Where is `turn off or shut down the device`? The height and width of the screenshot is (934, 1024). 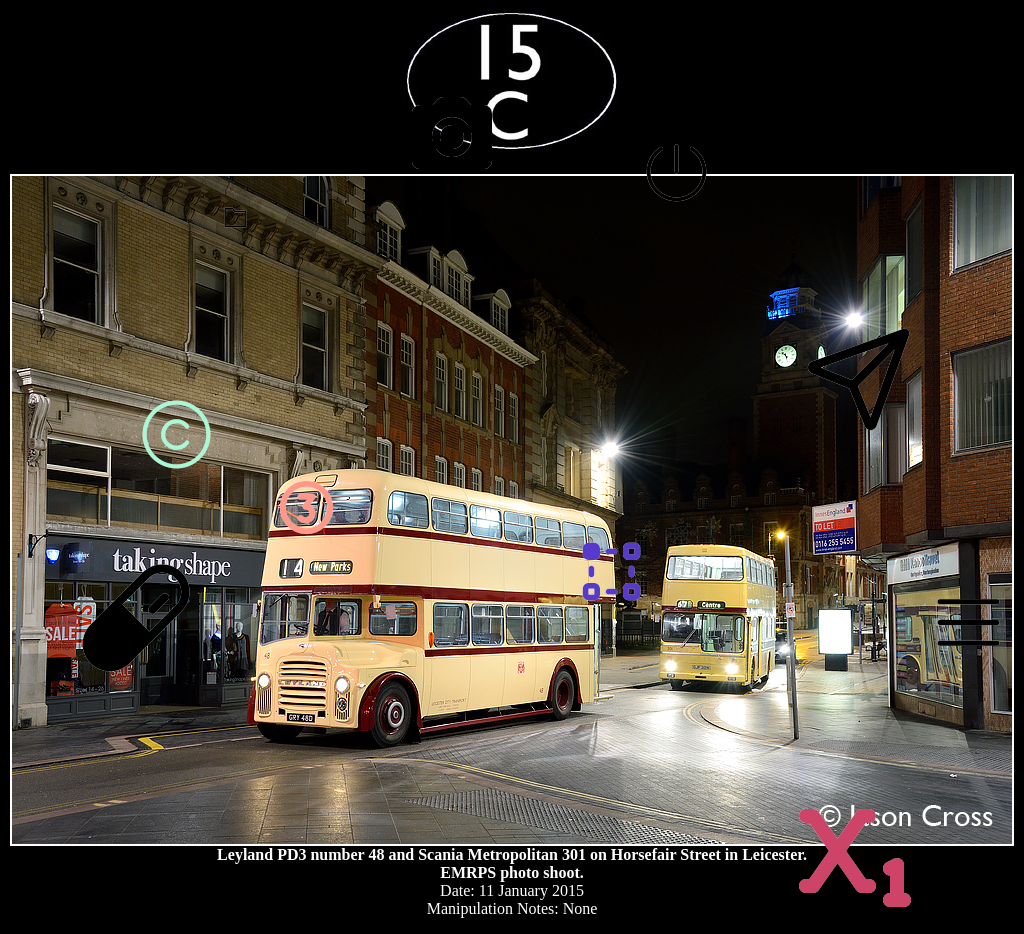 turn off or shut down the device is located at coordinates (676, 171).